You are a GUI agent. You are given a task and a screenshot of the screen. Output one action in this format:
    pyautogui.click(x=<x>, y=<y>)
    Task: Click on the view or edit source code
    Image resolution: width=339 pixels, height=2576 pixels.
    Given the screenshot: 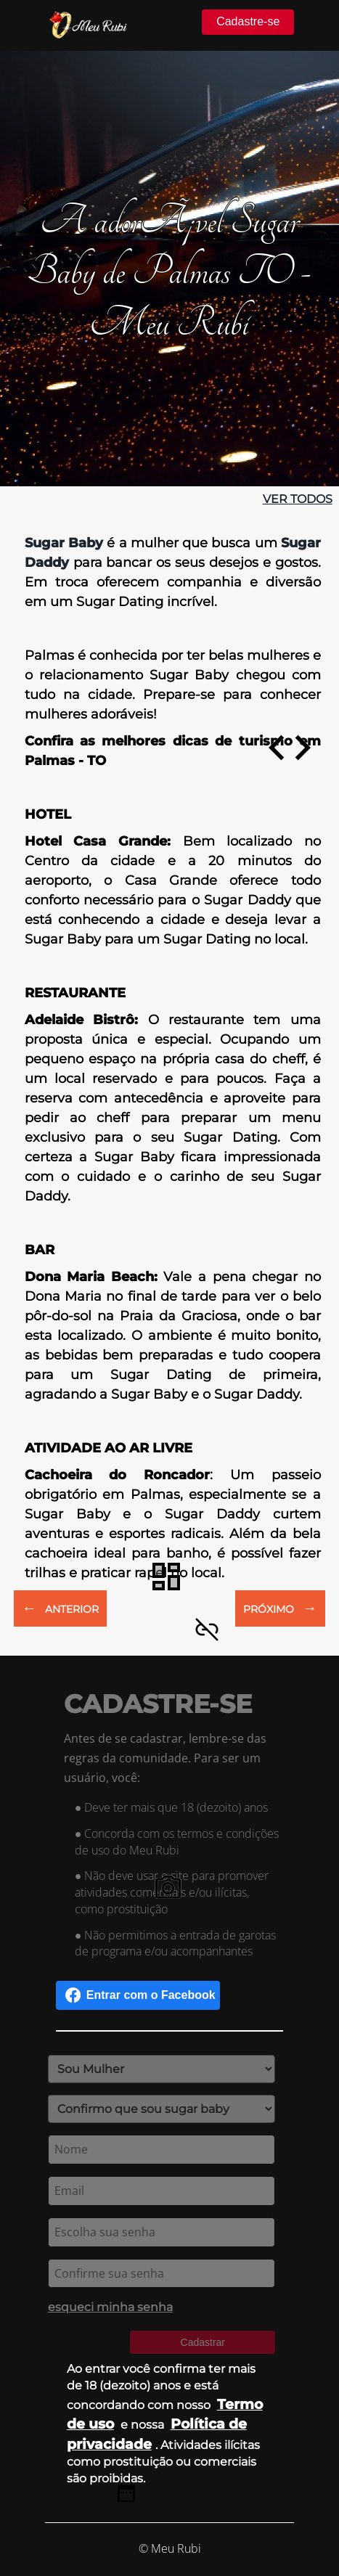 What is the action you would take?
    pyautogui.click(x=290, y=748)
    